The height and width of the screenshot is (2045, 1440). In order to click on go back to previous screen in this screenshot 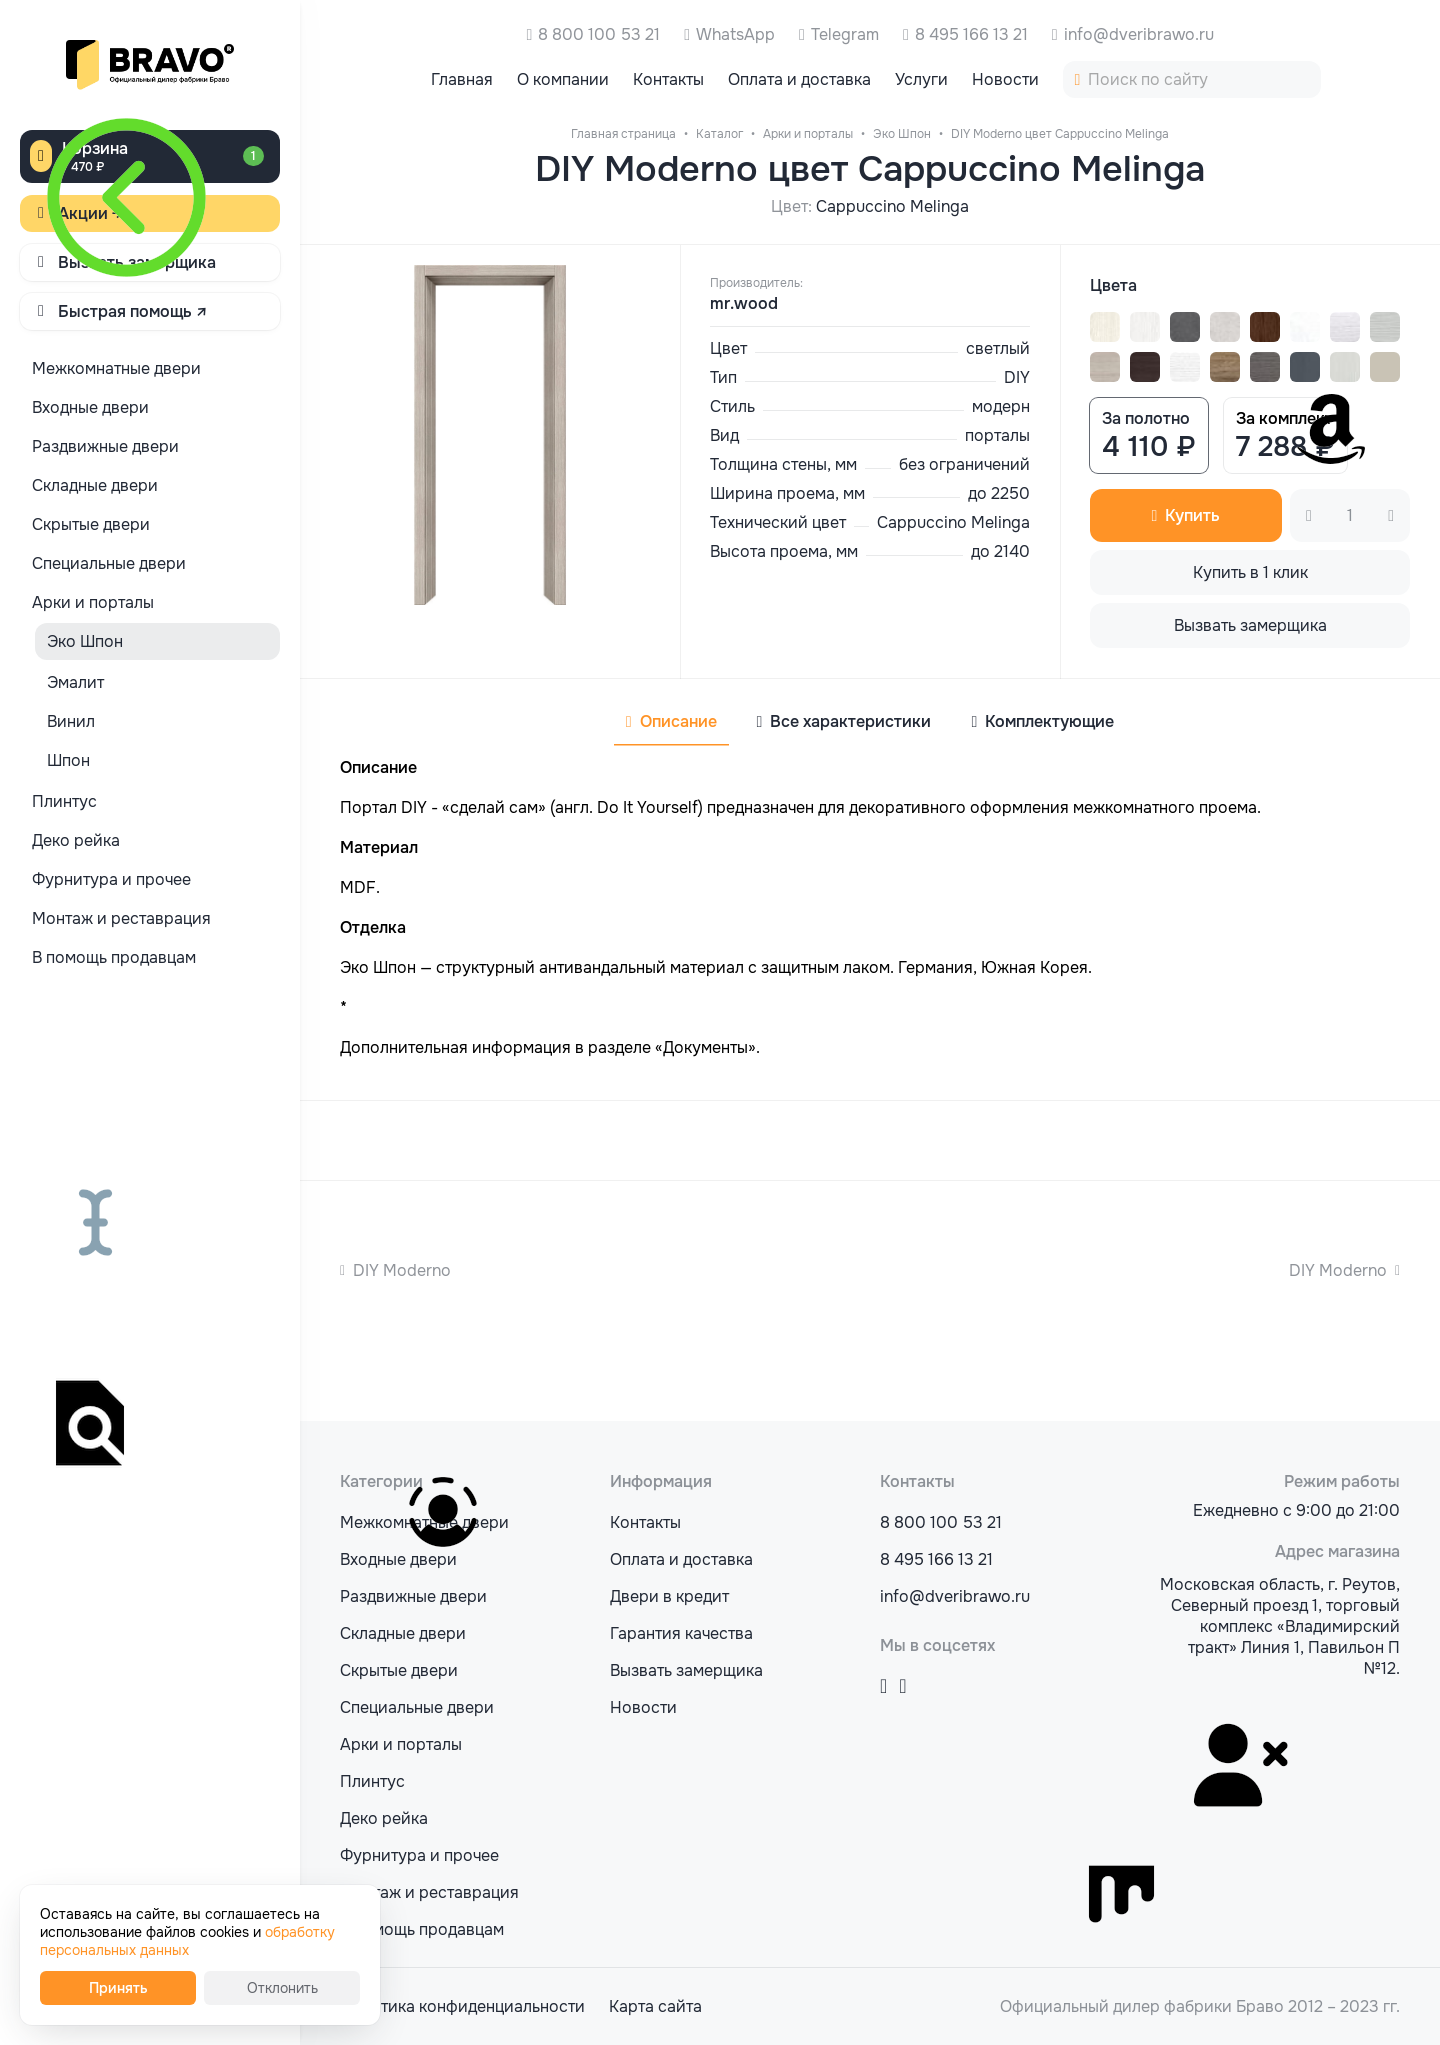, I will do `click(126, 197)`.